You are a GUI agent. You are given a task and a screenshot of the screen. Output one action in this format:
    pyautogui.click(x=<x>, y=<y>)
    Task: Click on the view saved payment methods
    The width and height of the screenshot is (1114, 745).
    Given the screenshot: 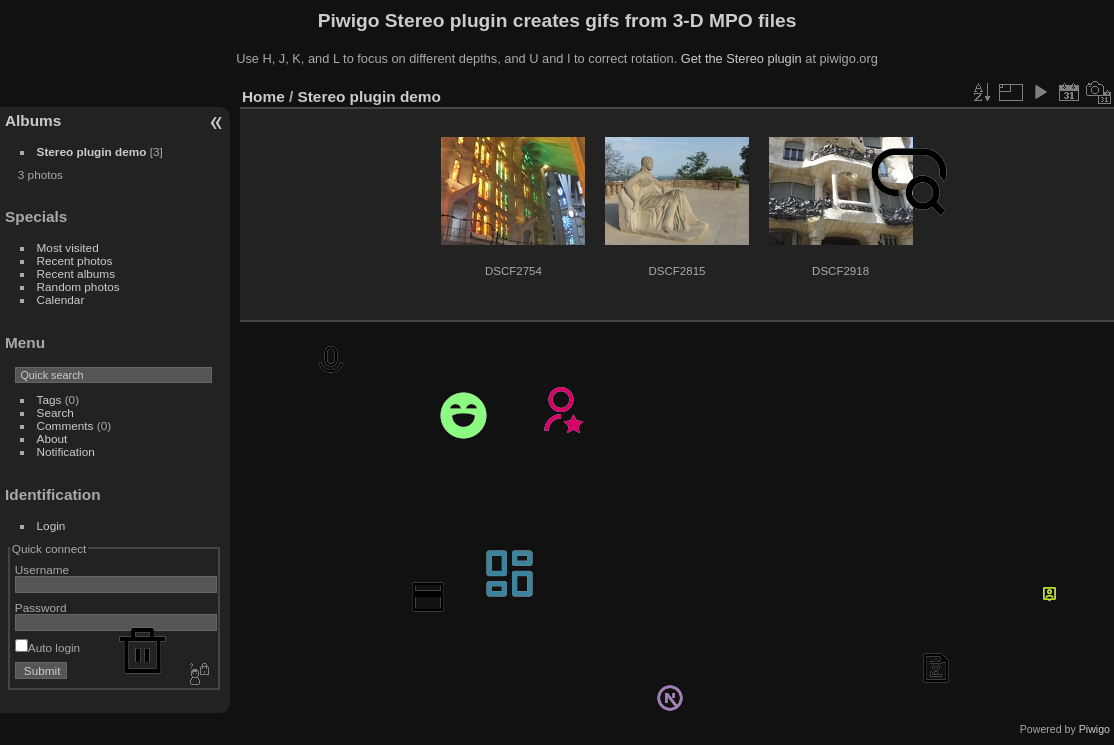 What is the action you would take?
    pyautogui.click(x=428, y=597)
    